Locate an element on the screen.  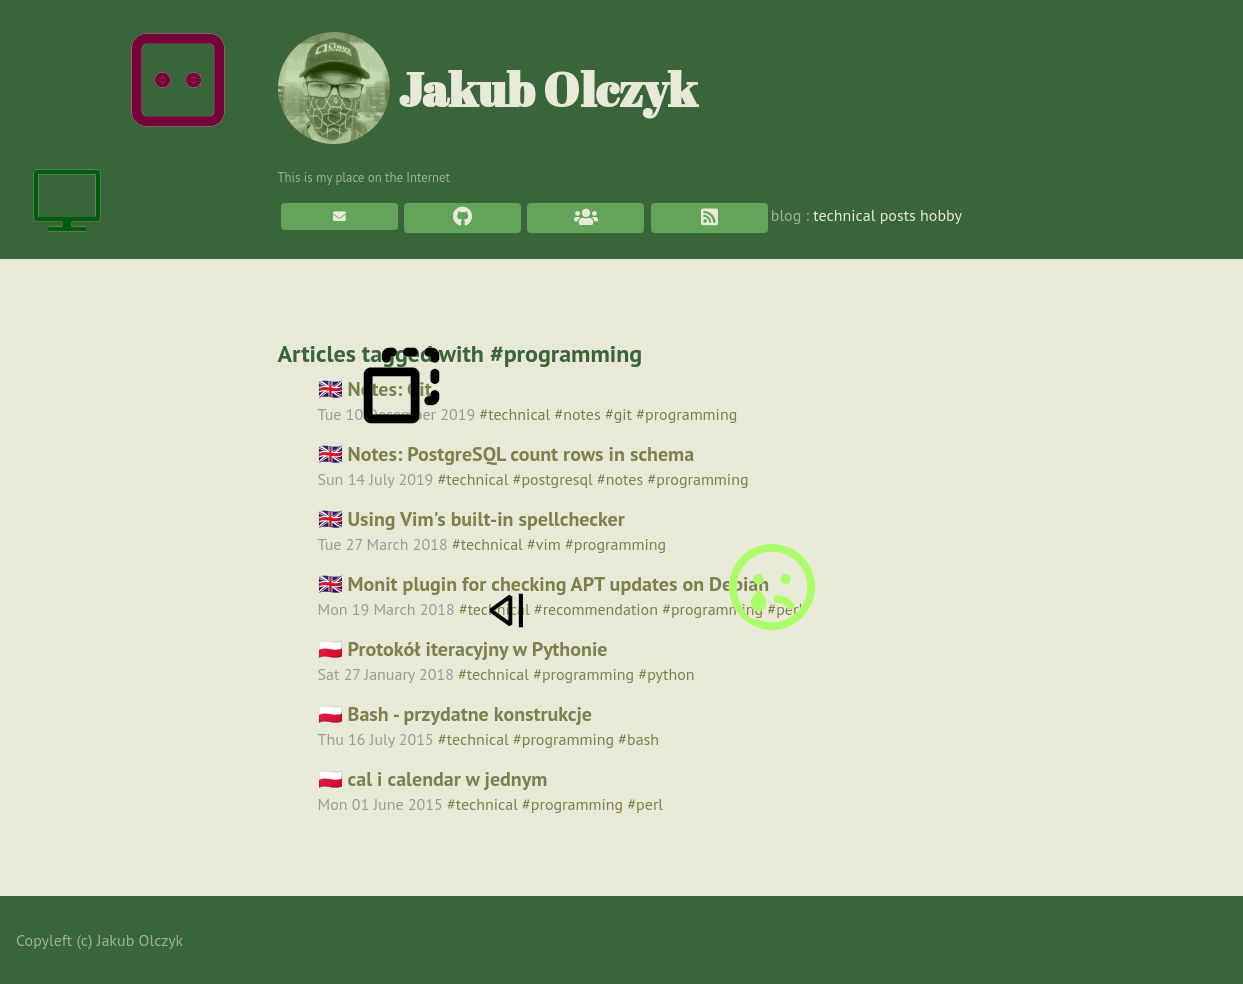
send selected element to back layer is located at coordinates (401, 385).